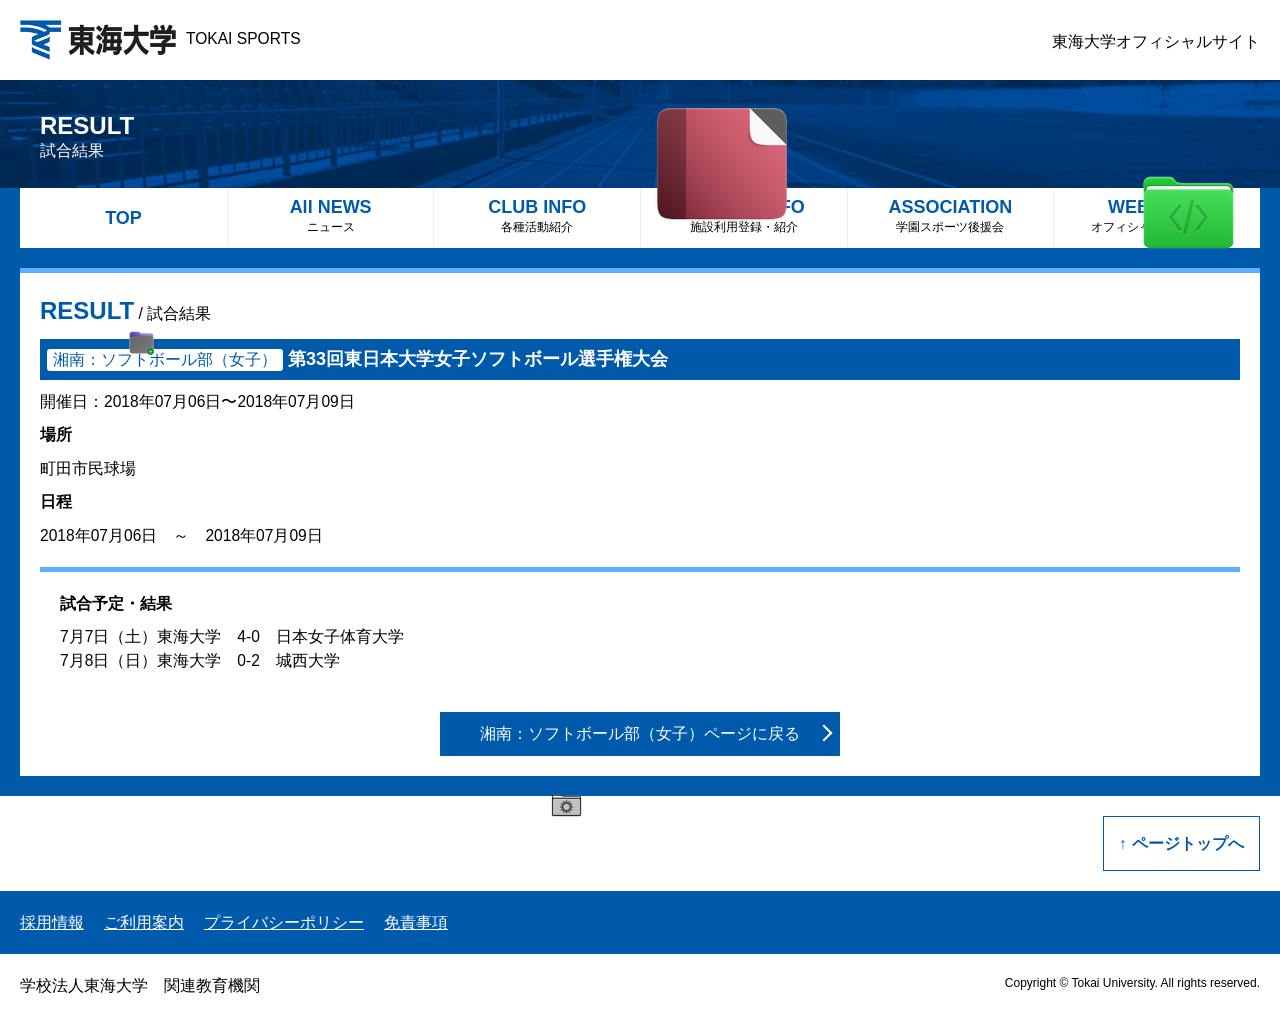  Describe the element at coordinates (141, 342) in the screenshot. I see `create a new folder` at that location.